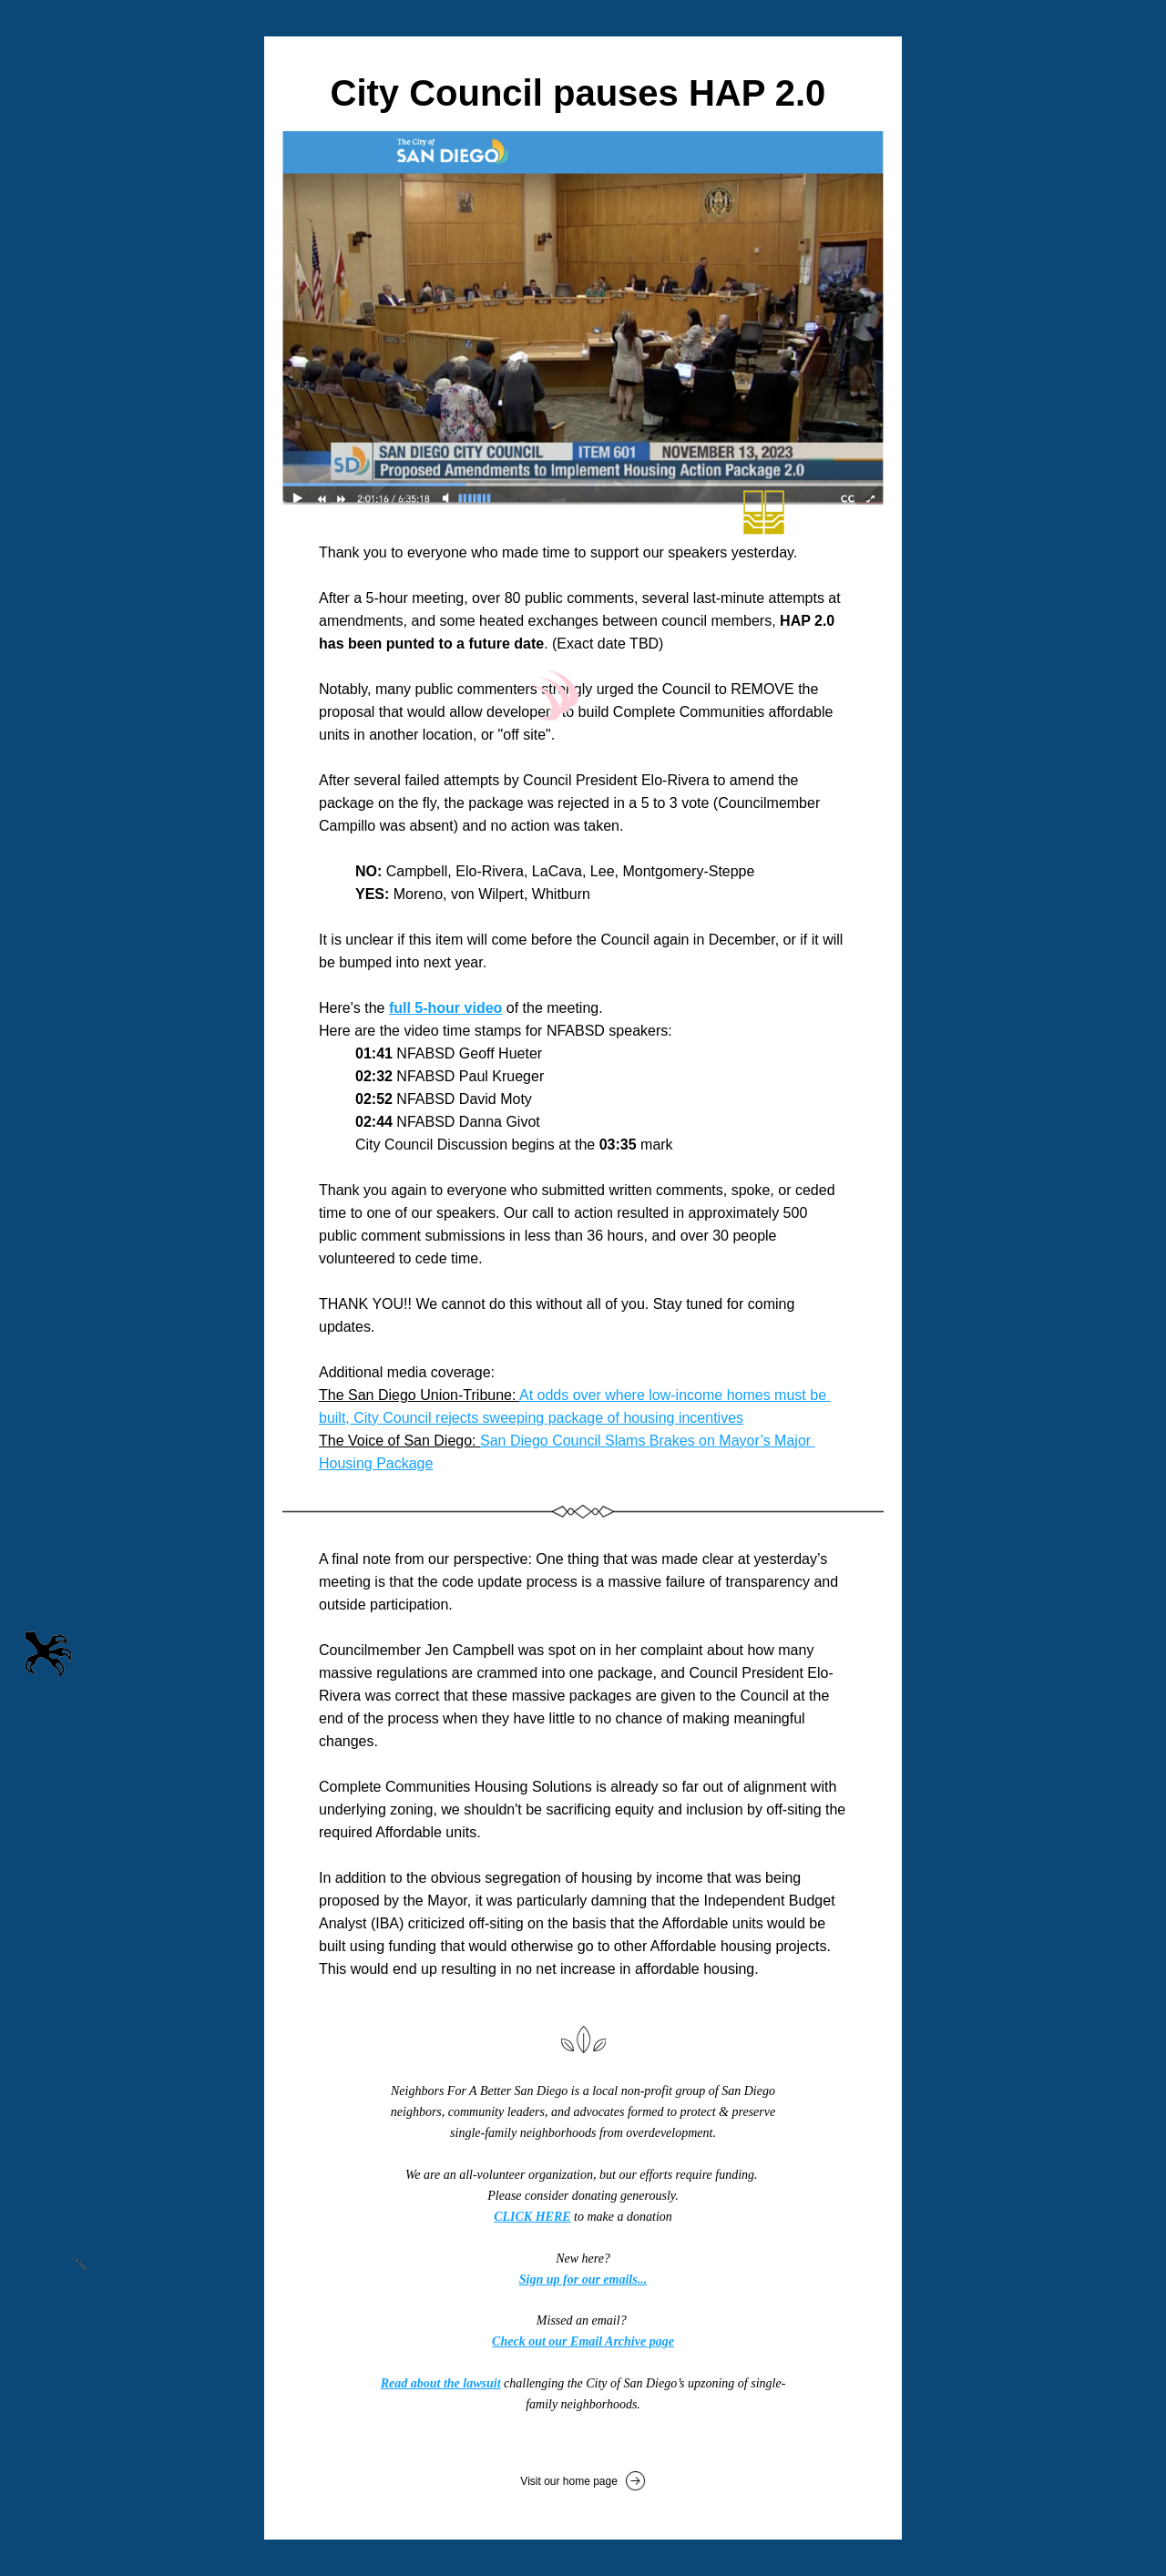 This screenshot has height=2576, width=1166. I want to click on access public transit or bus schedule, so click(763, 512).